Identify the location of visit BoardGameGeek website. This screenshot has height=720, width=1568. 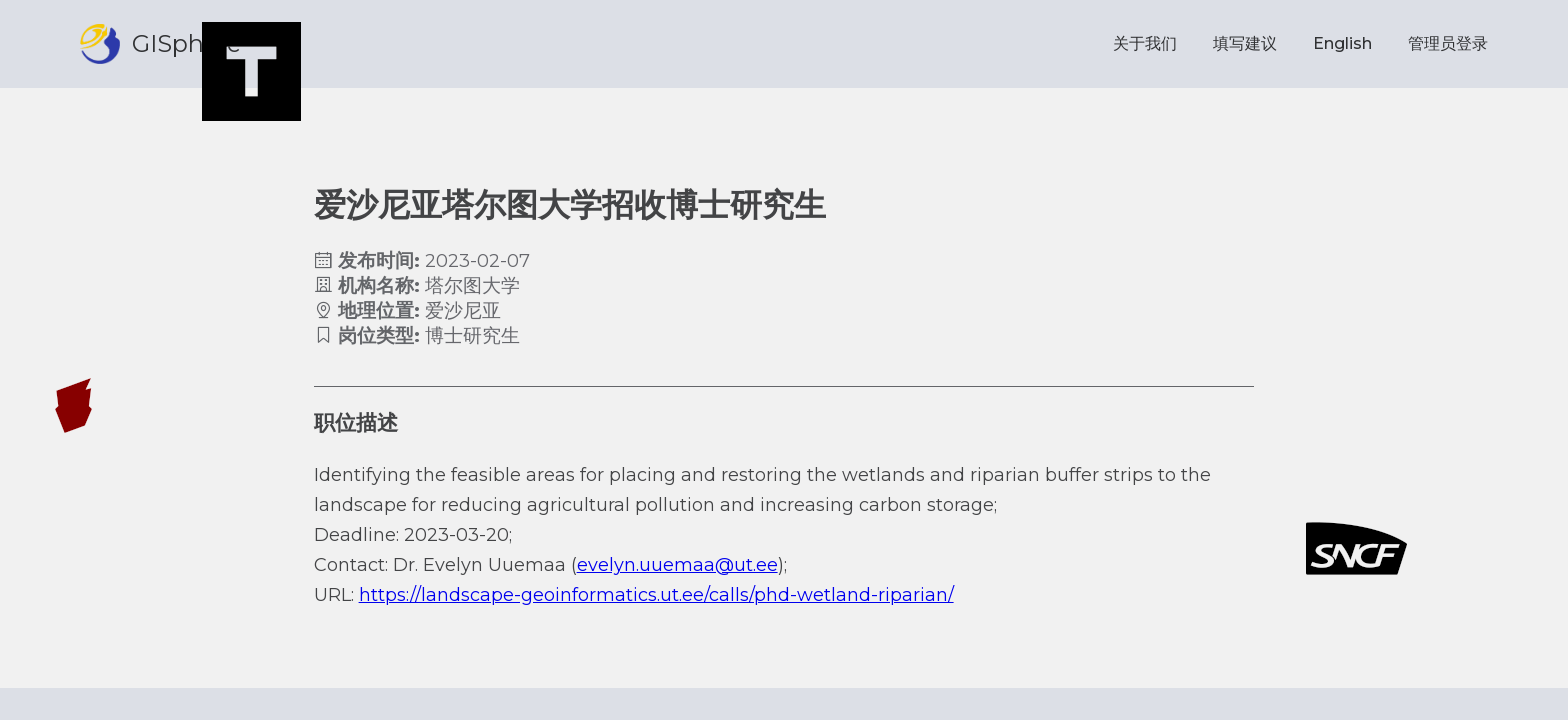
(73, 405).